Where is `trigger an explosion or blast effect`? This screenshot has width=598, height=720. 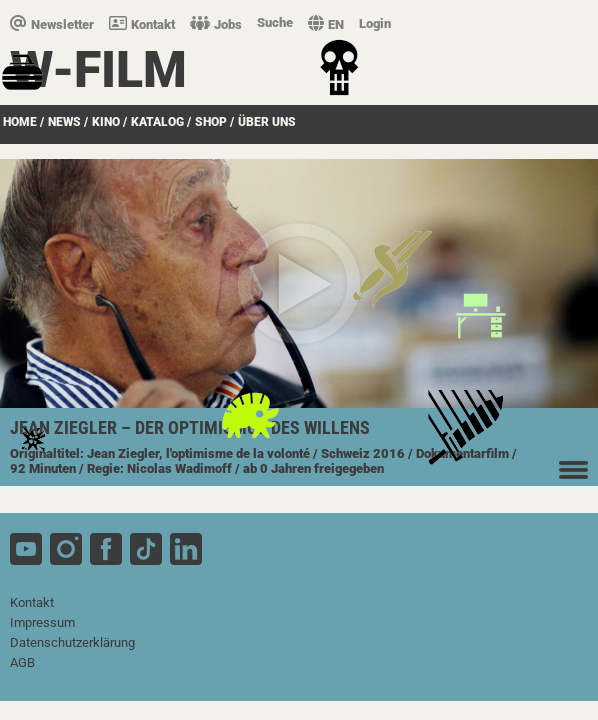
trigger an explosion or blast effect is located at coordinates (33, 440).